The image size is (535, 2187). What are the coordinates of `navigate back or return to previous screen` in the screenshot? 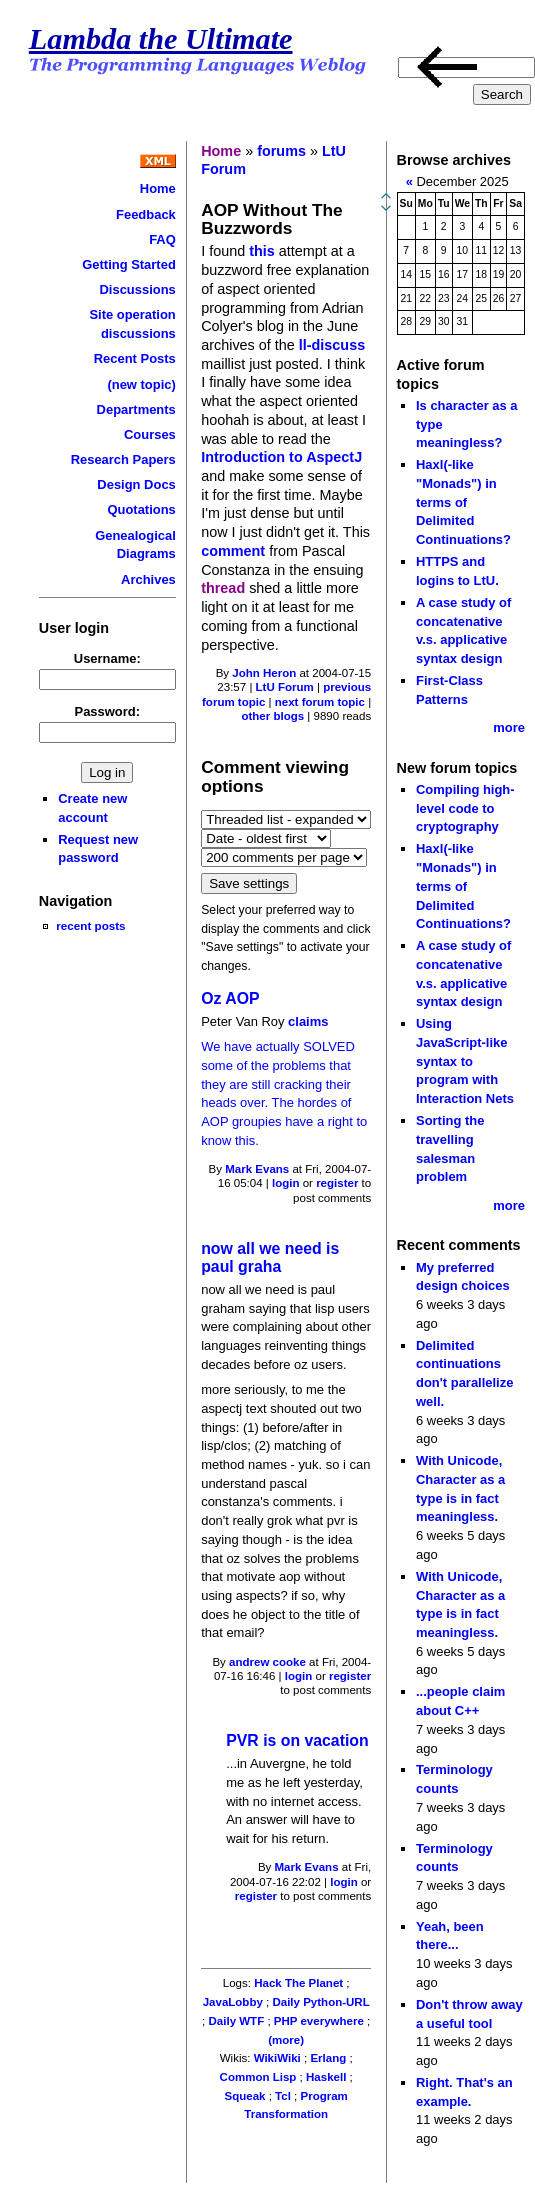 It's located at (447, 67).